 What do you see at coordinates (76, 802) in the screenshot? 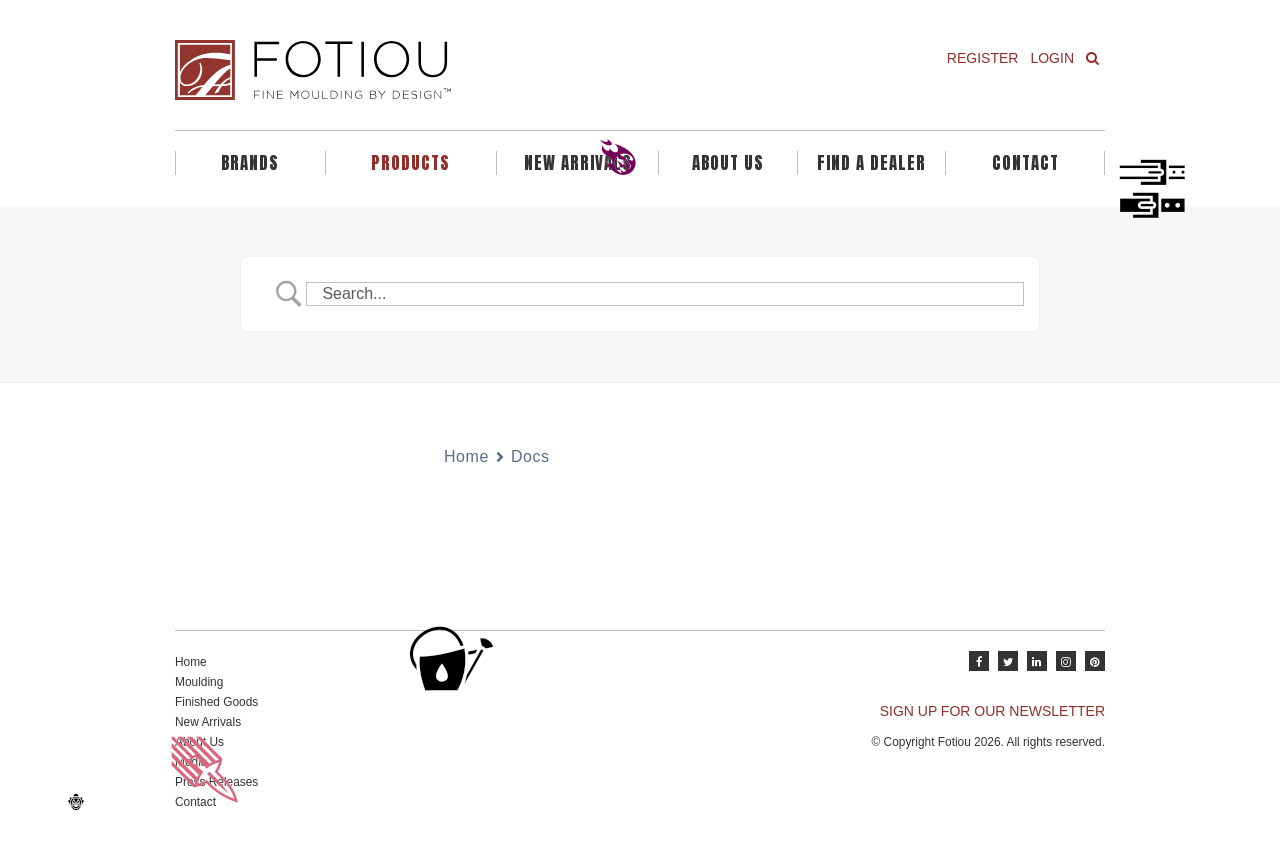
I see `select clown or jester character` at bounding box center [76, 802].